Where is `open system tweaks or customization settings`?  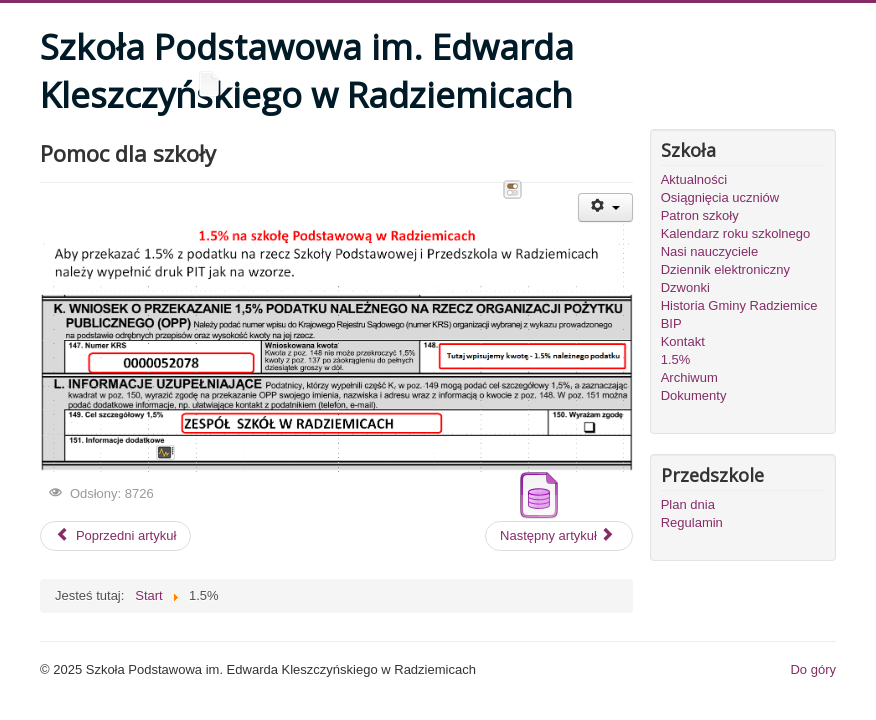
open system tweaks or customization settings is located at coordinates (512, 189).